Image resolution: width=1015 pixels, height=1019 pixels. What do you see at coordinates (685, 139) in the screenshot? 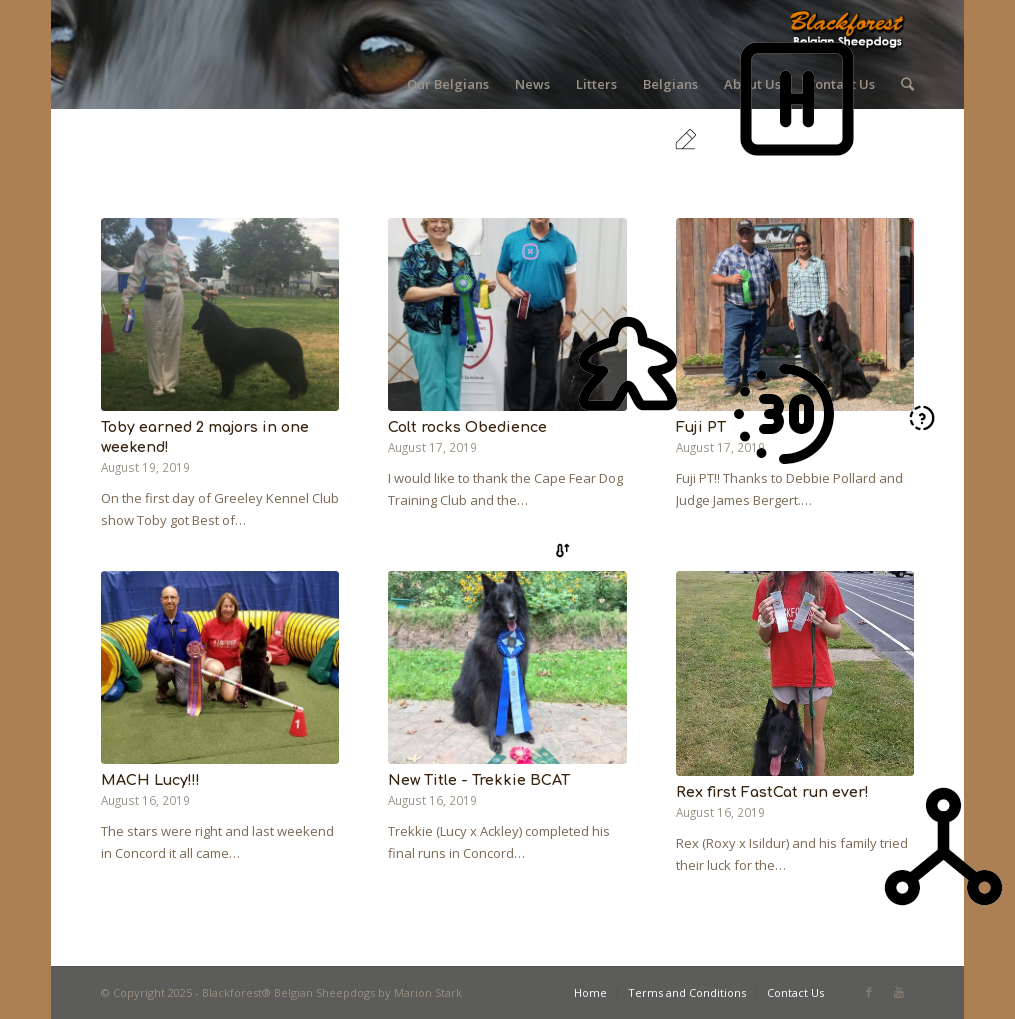
I see `edit or modify content` at bounding box center [685, 139].